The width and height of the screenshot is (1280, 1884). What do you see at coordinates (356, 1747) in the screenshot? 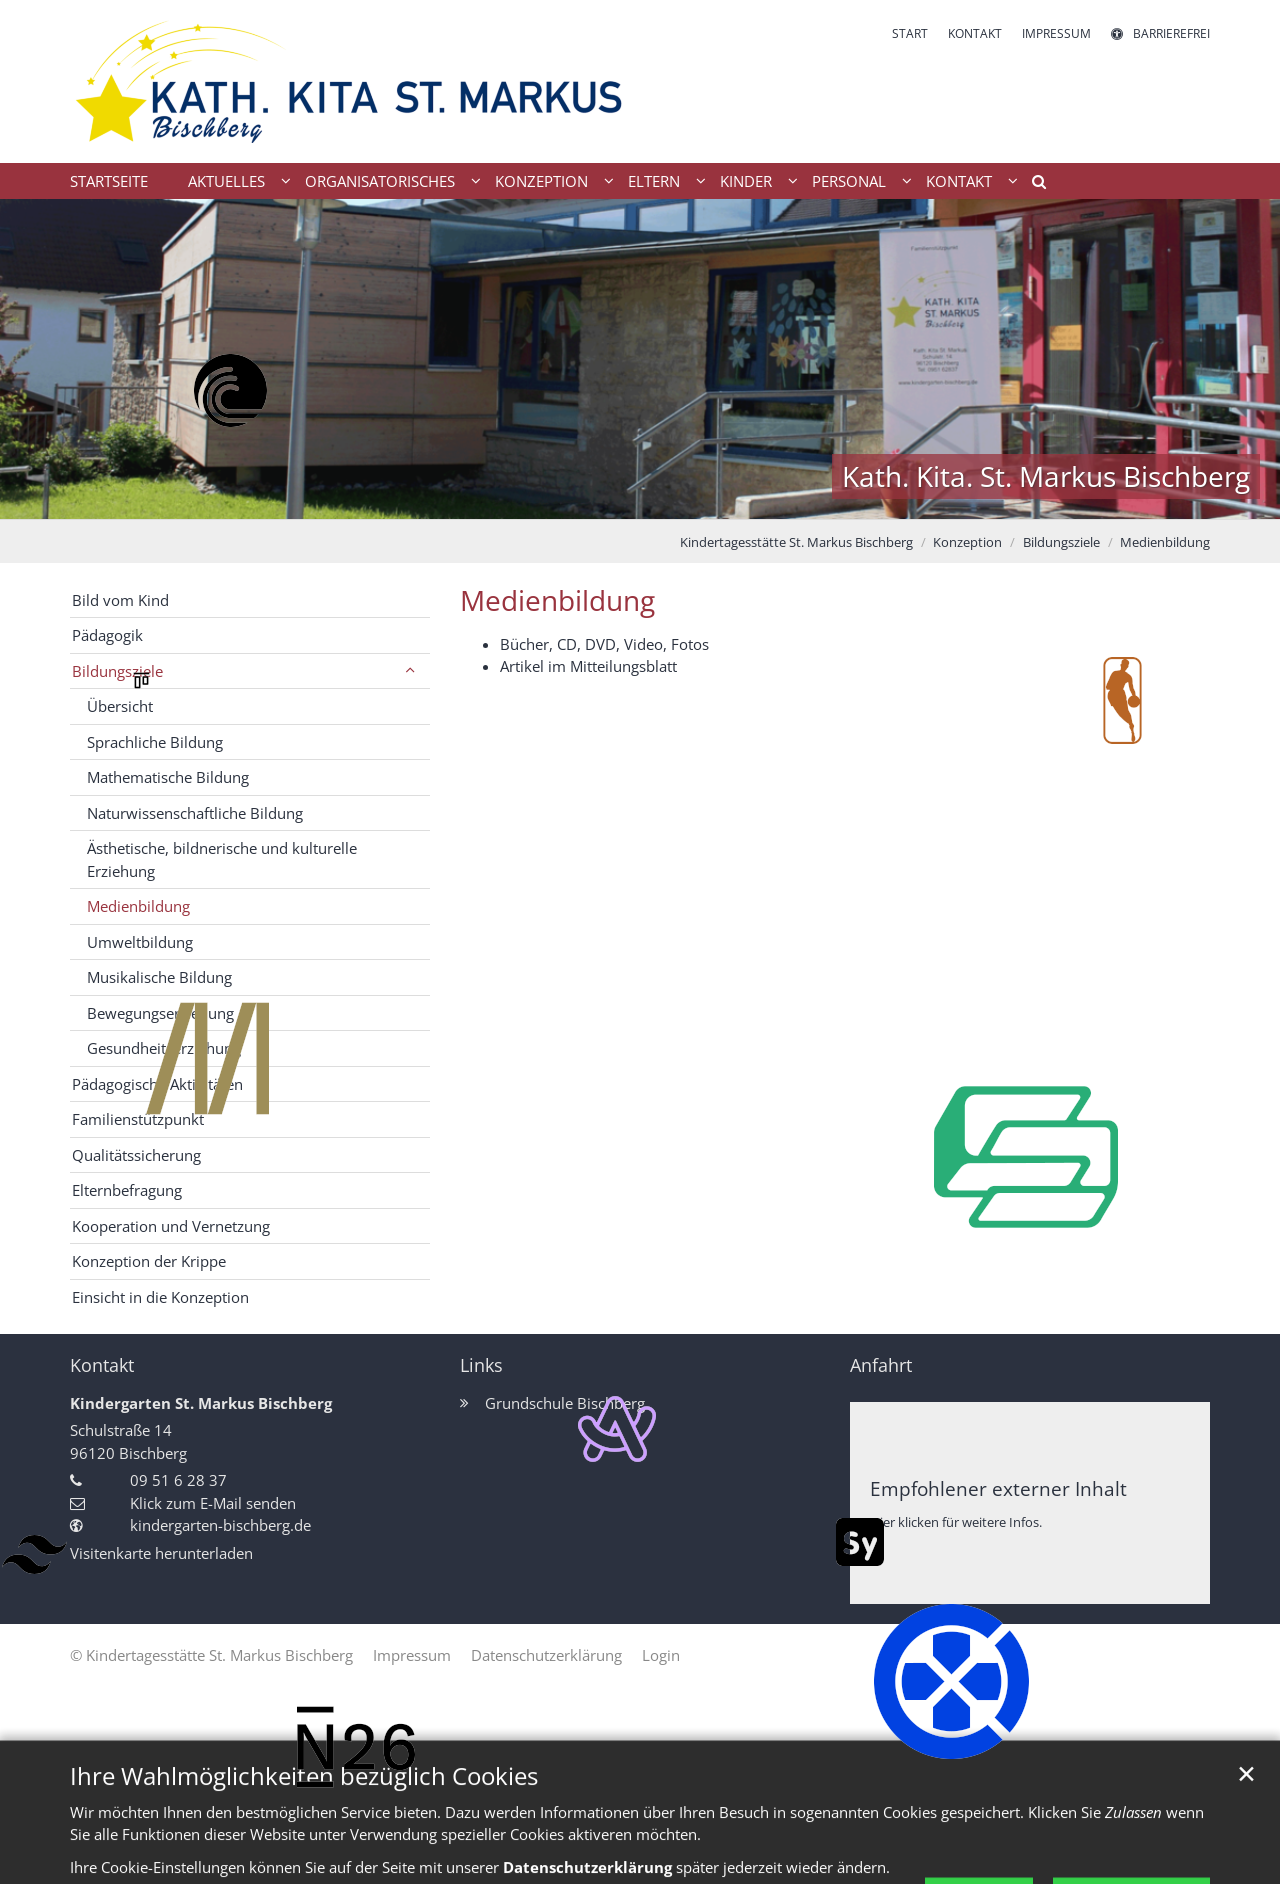
I see `open the N26 banking app` at bounding box center [356, 1747].